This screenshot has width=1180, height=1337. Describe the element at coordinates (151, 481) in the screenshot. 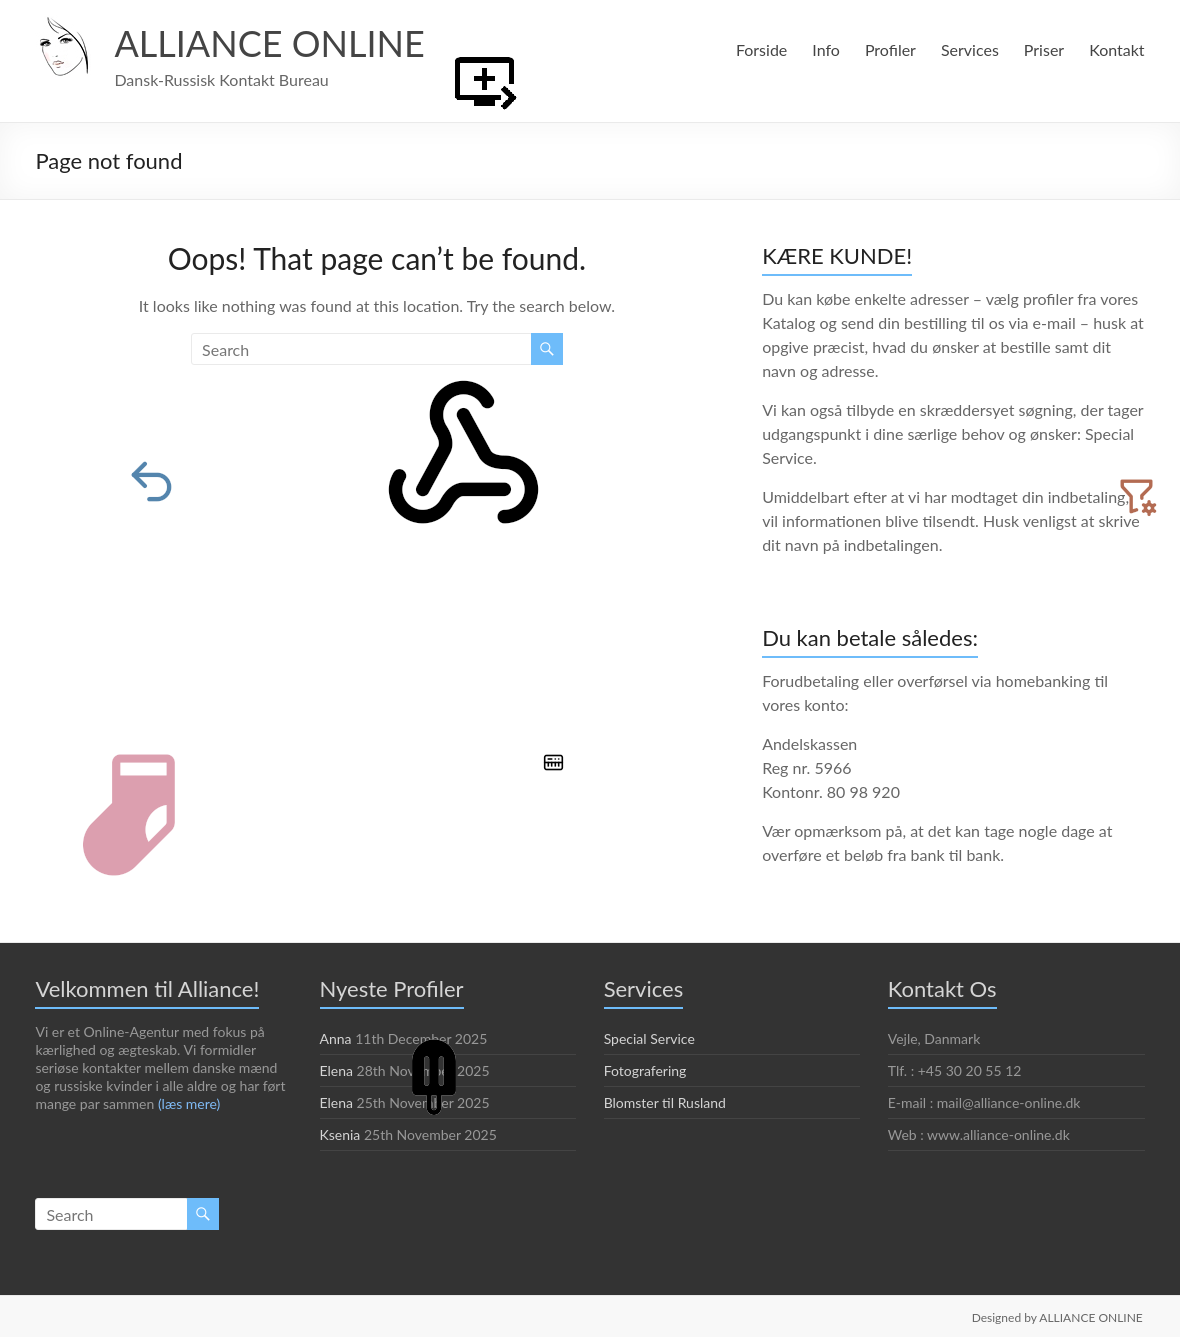

I see `undo the last action` at that location.